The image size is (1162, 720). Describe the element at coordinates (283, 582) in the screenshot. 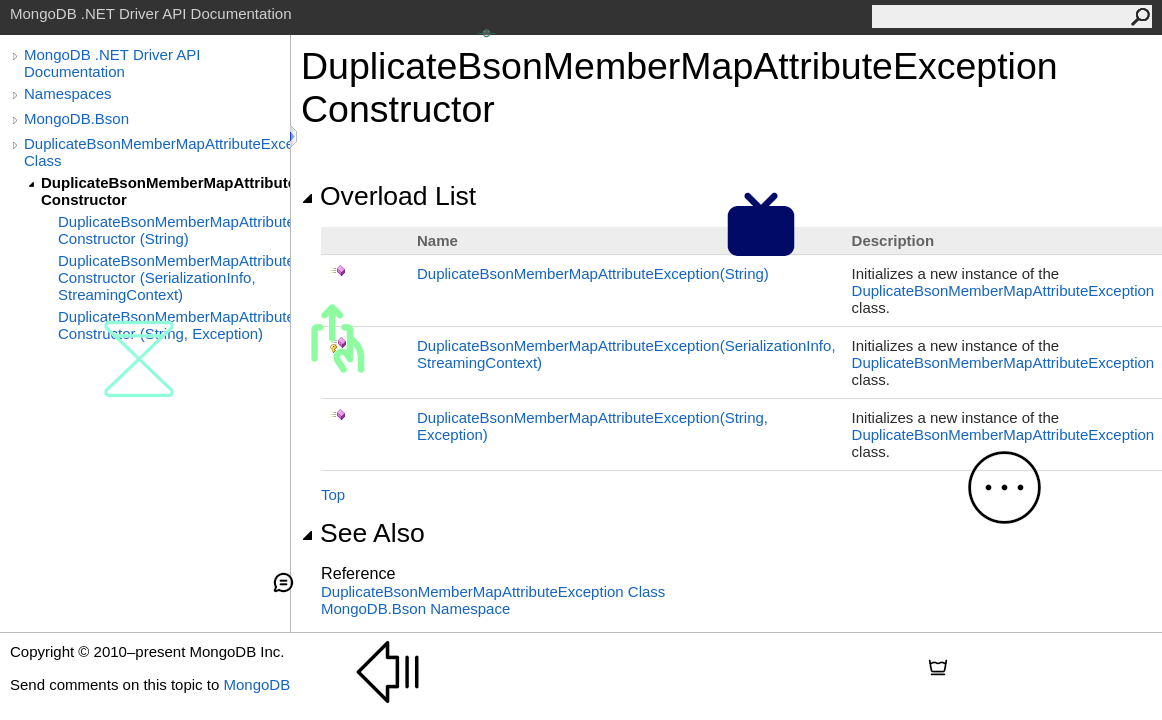

I see `open chat or messaging` at that location.